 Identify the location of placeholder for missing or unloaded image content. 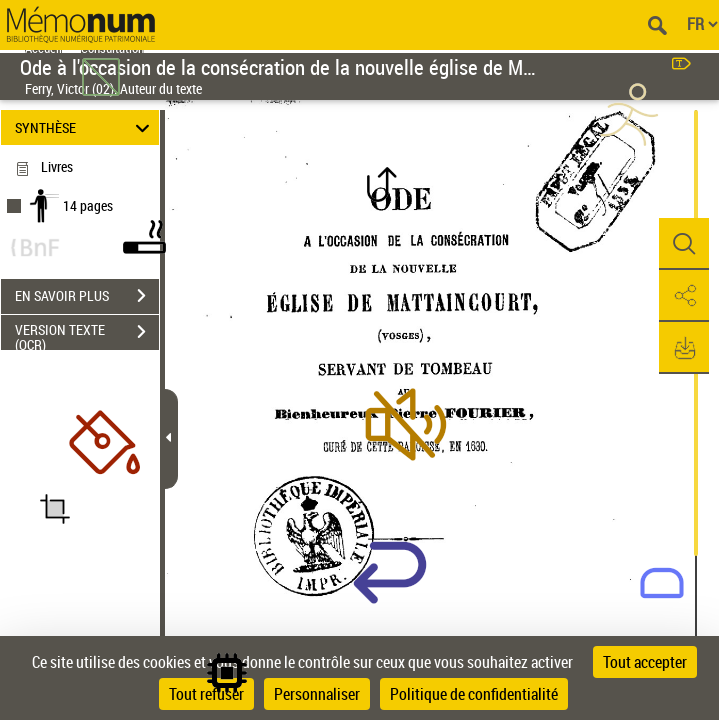
(101, 77).